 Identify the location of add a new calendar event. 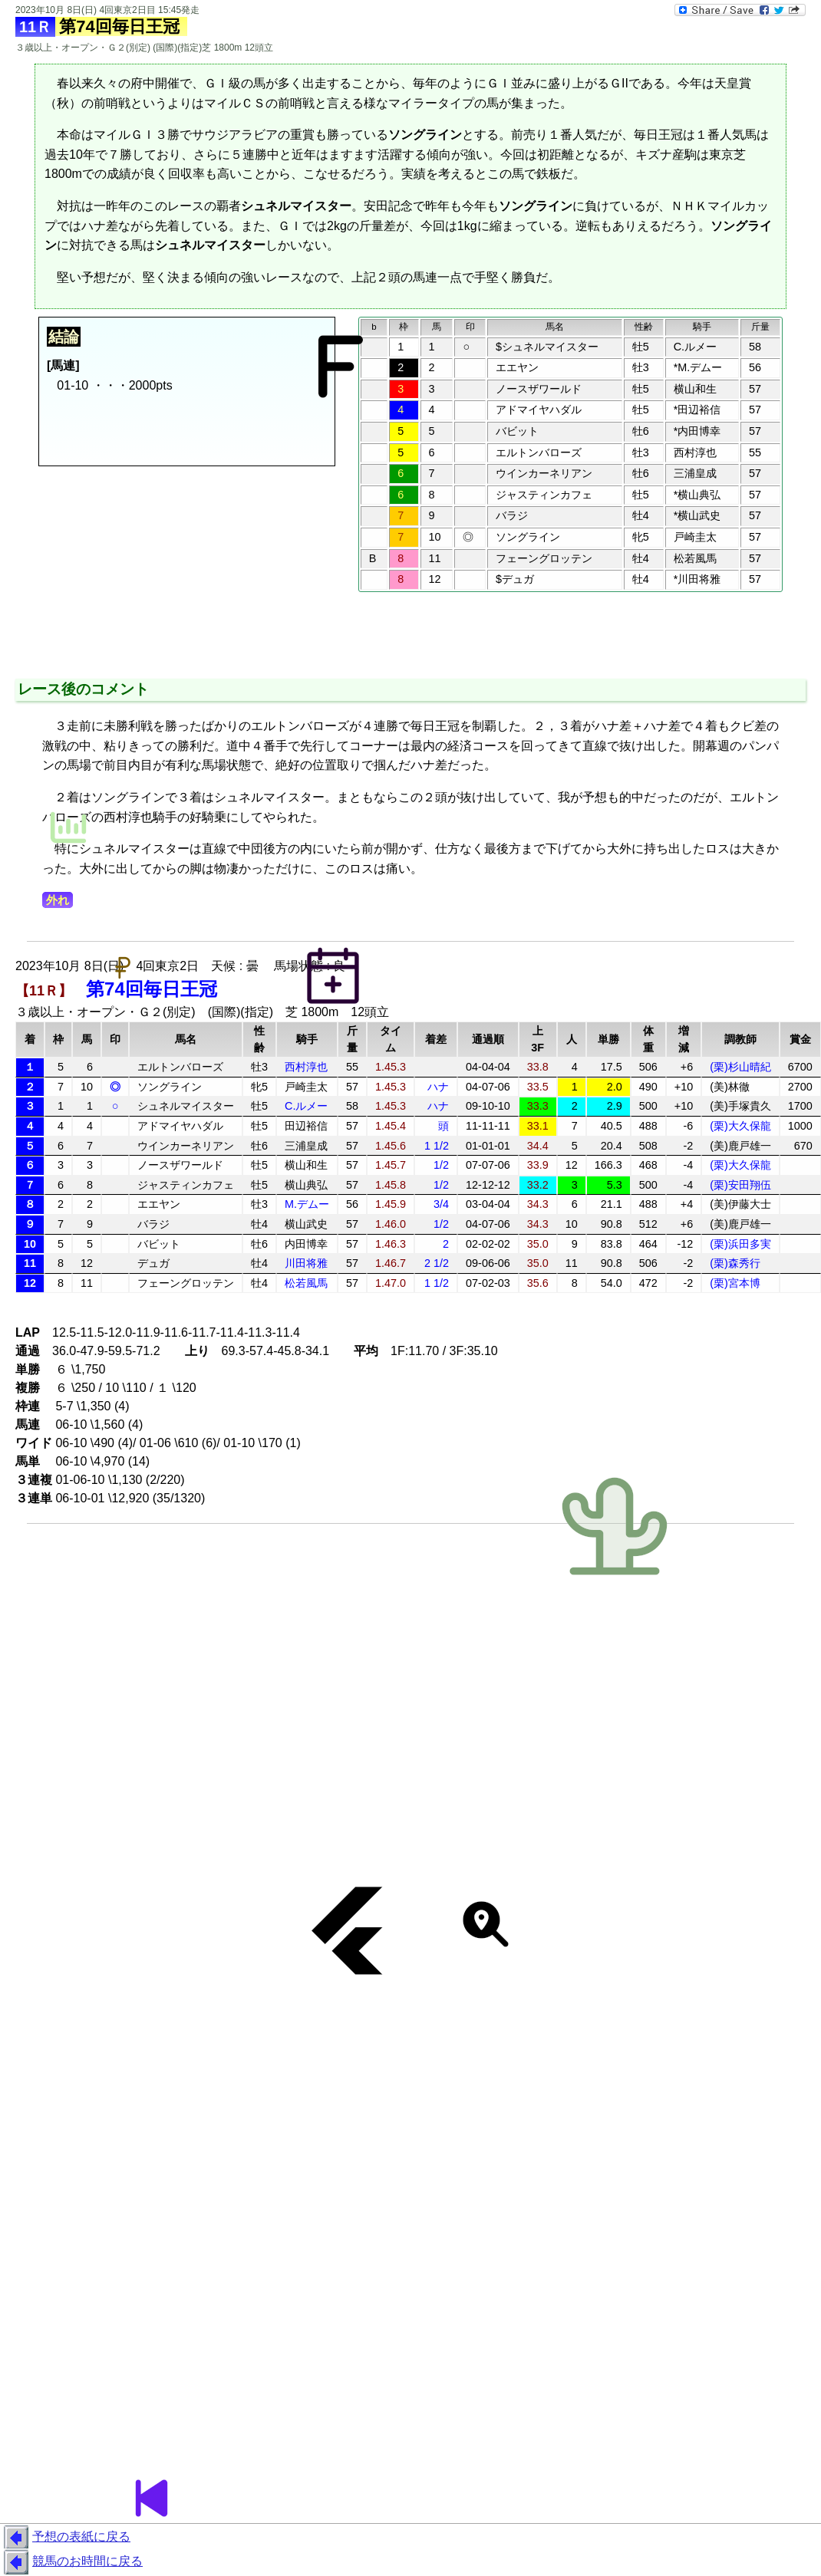
(333, 978).